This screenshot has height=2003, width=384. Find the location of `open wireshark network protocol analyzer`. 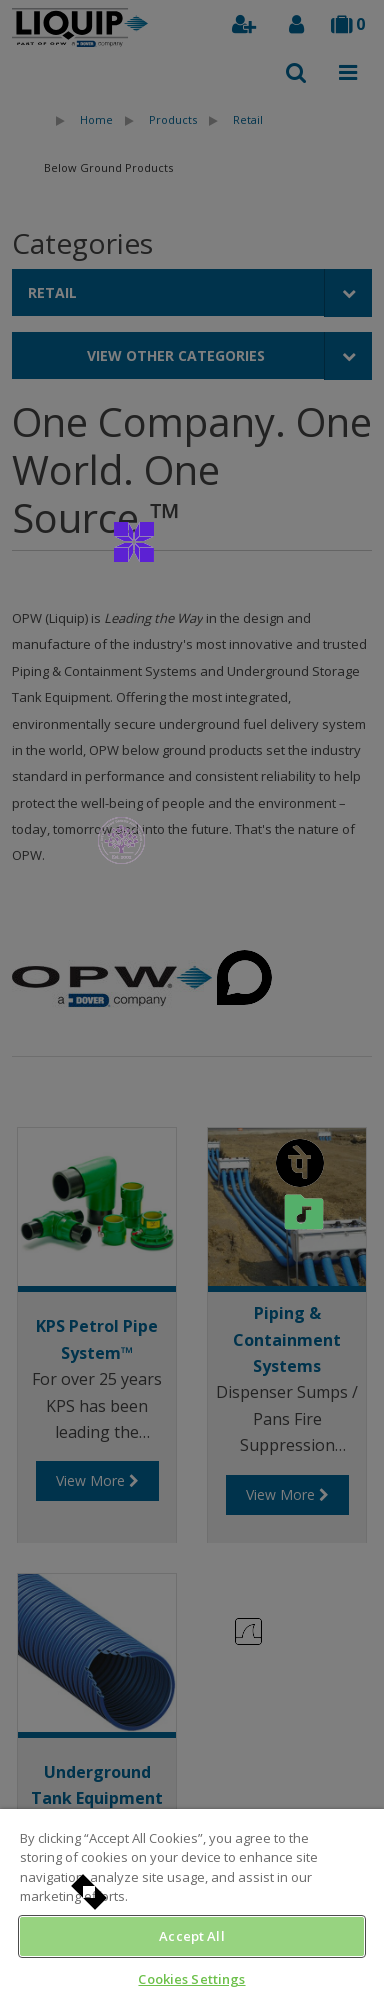

open wireshark network protocol analyzer is located at coordinates (248, 1631).